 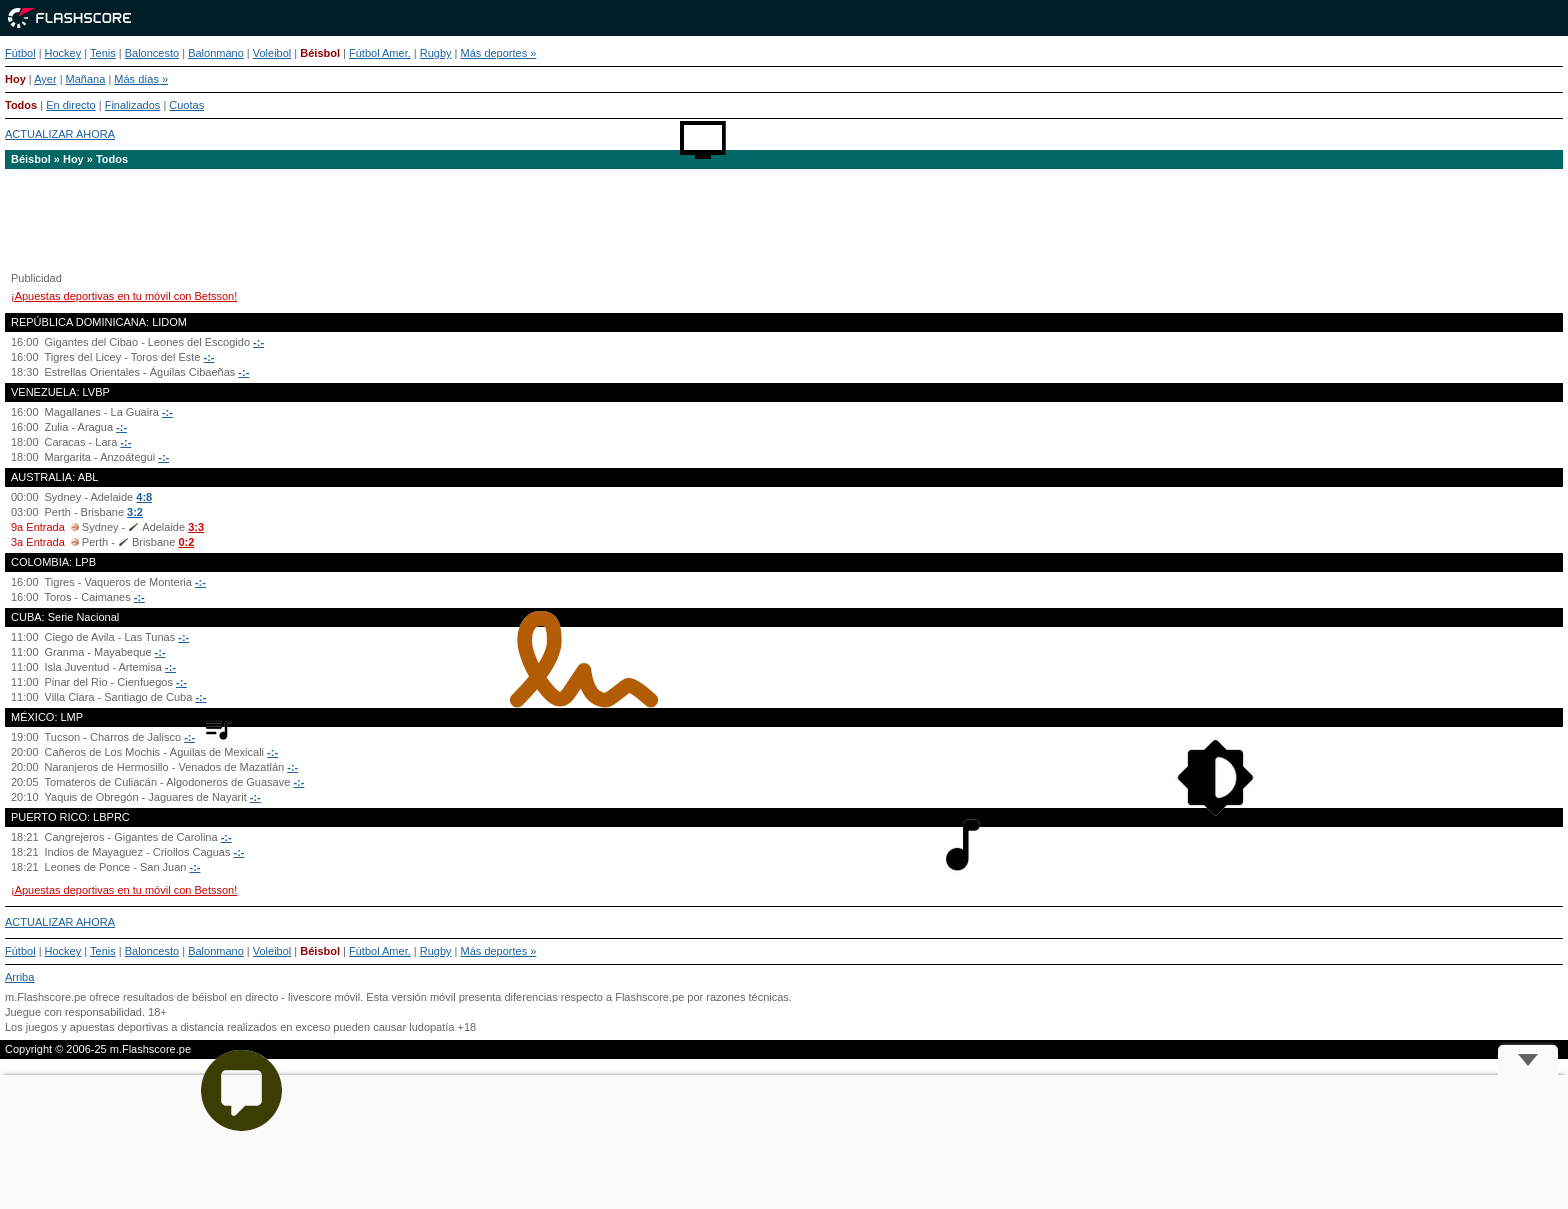 I want to click on add your signature to a document, so click(x=584, y=663).